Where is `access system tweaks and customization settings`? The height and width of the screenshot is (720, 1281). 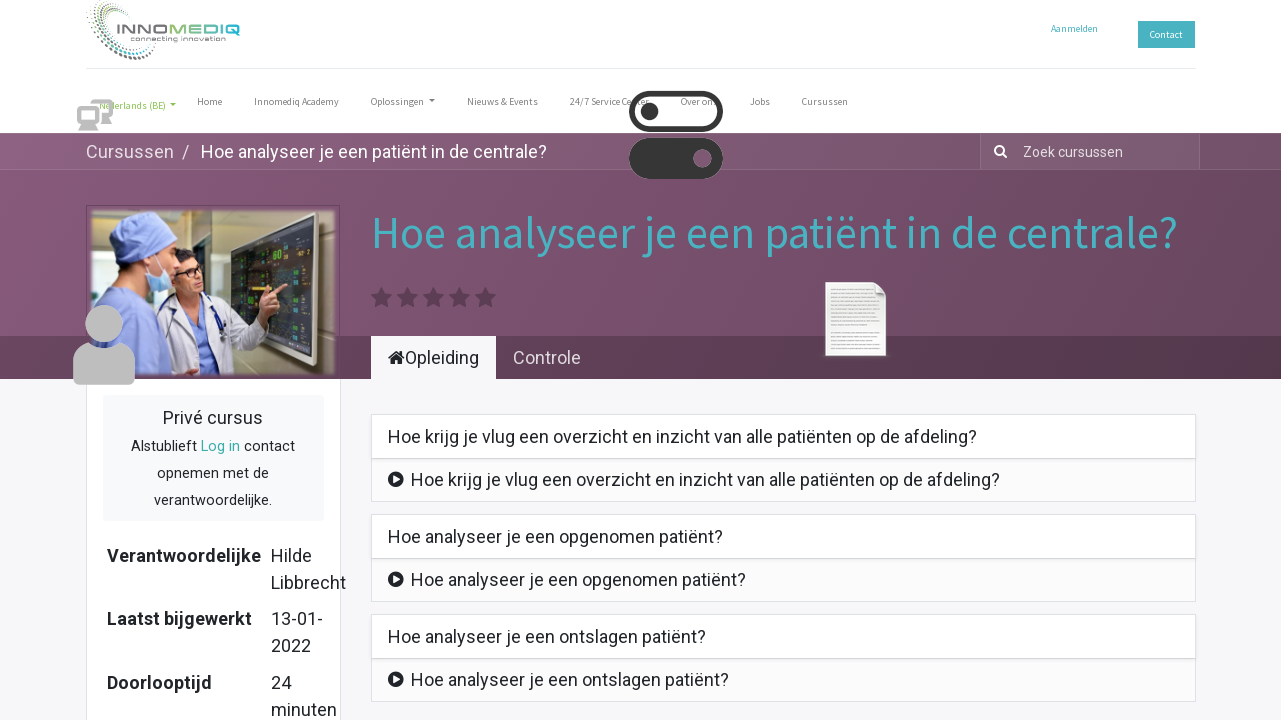 access system tweaks and customization settings is located at coordinates (676, 132).